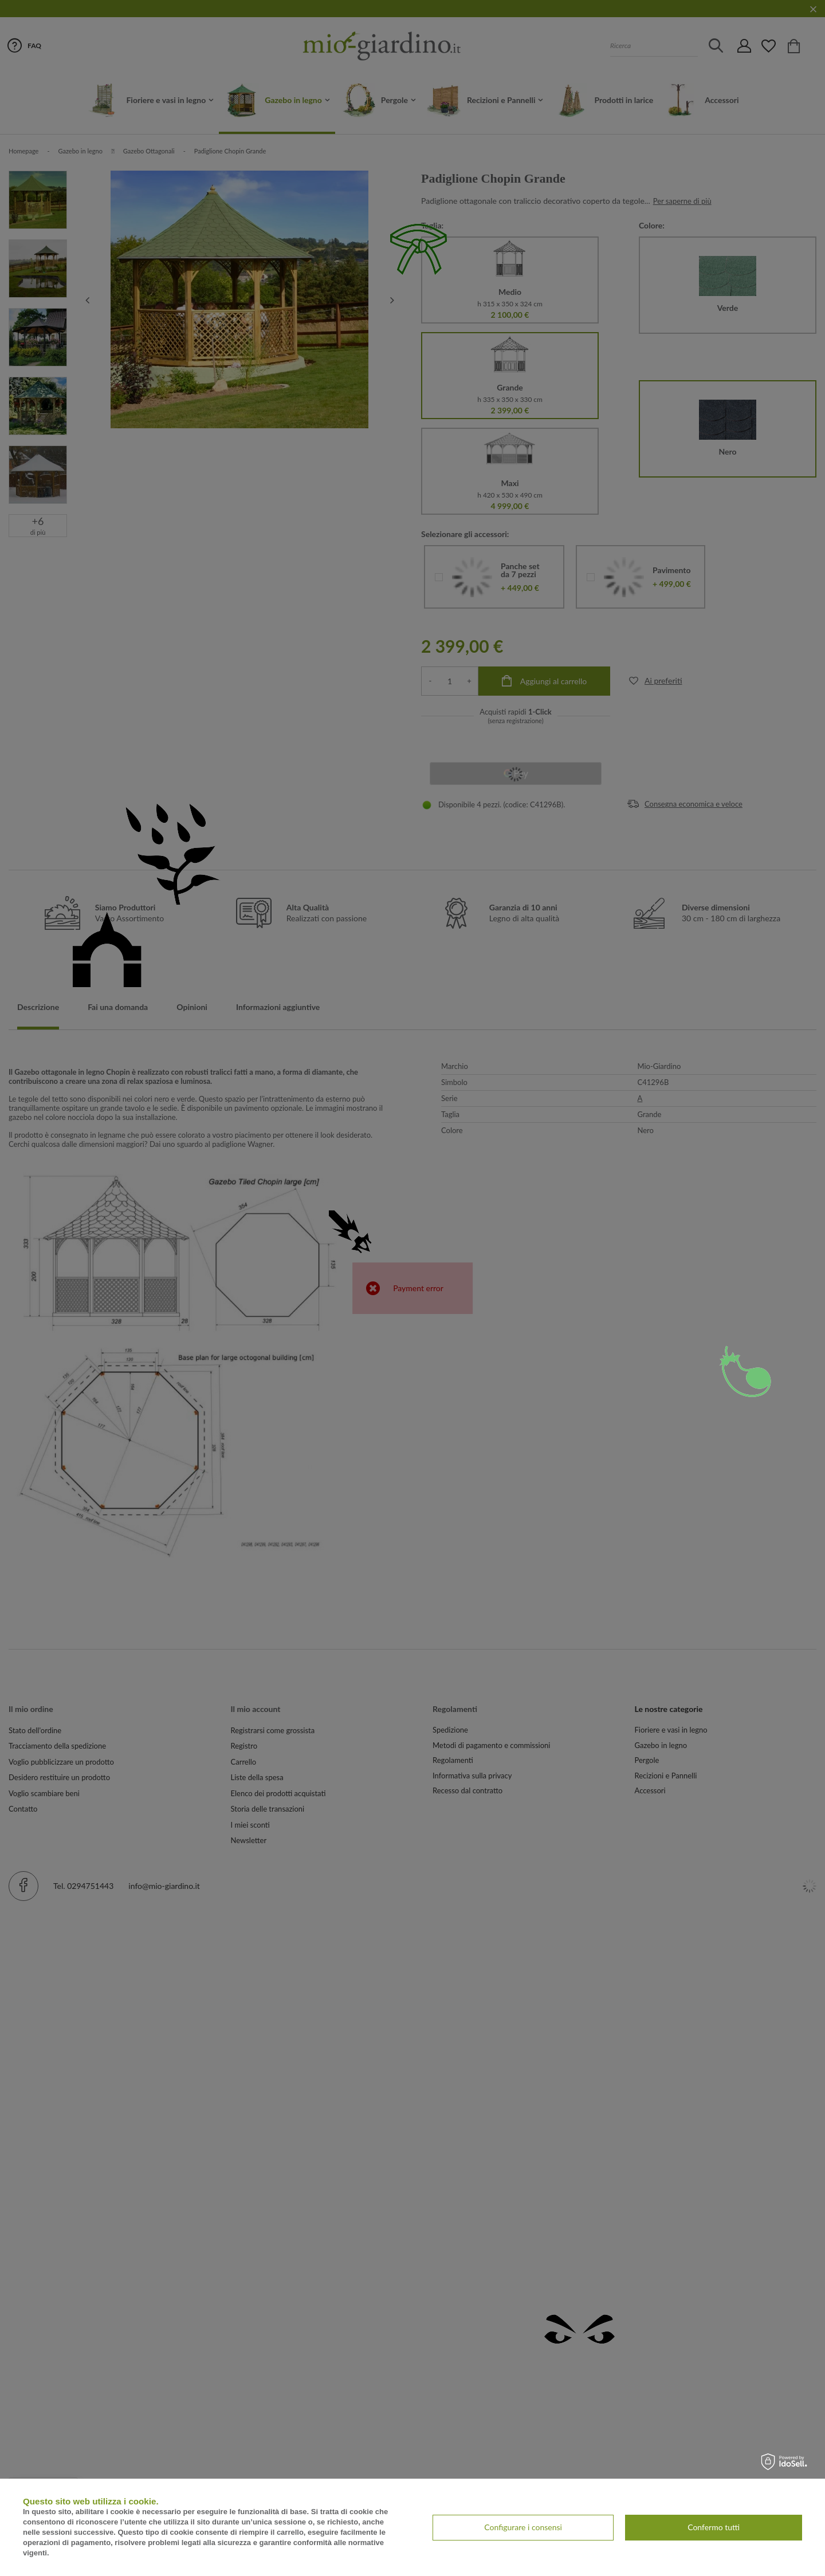 This screenshot has height=2576, width=825. What do you see at coordinates (418, 247) in the screenshot?
I see `indicates martial arts or karate-related content` at bounding box center [418, 247].